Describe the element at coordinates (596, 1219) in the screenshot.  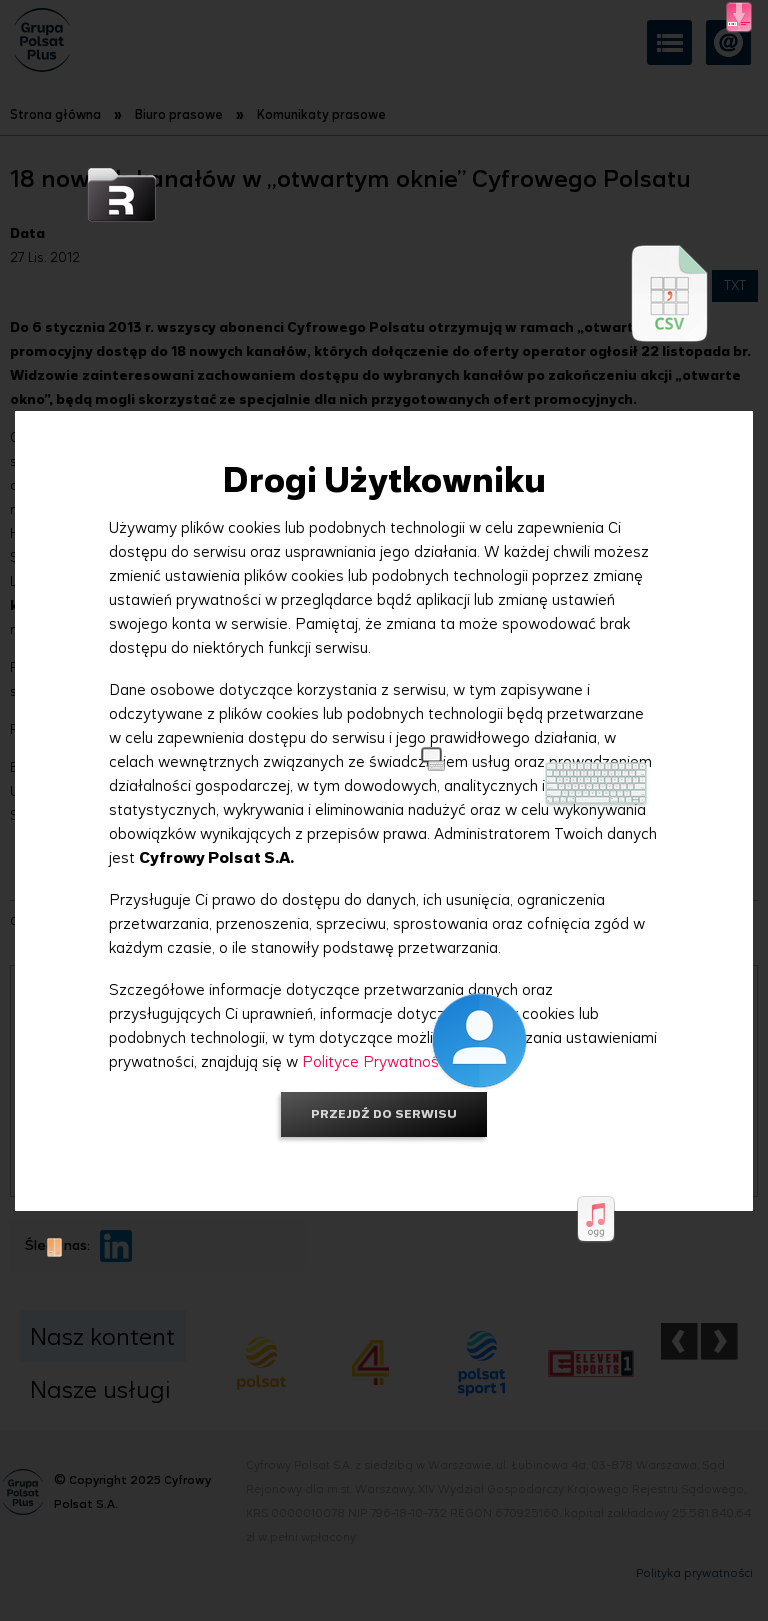
I see `an ogg vorbis audio file` at that location.